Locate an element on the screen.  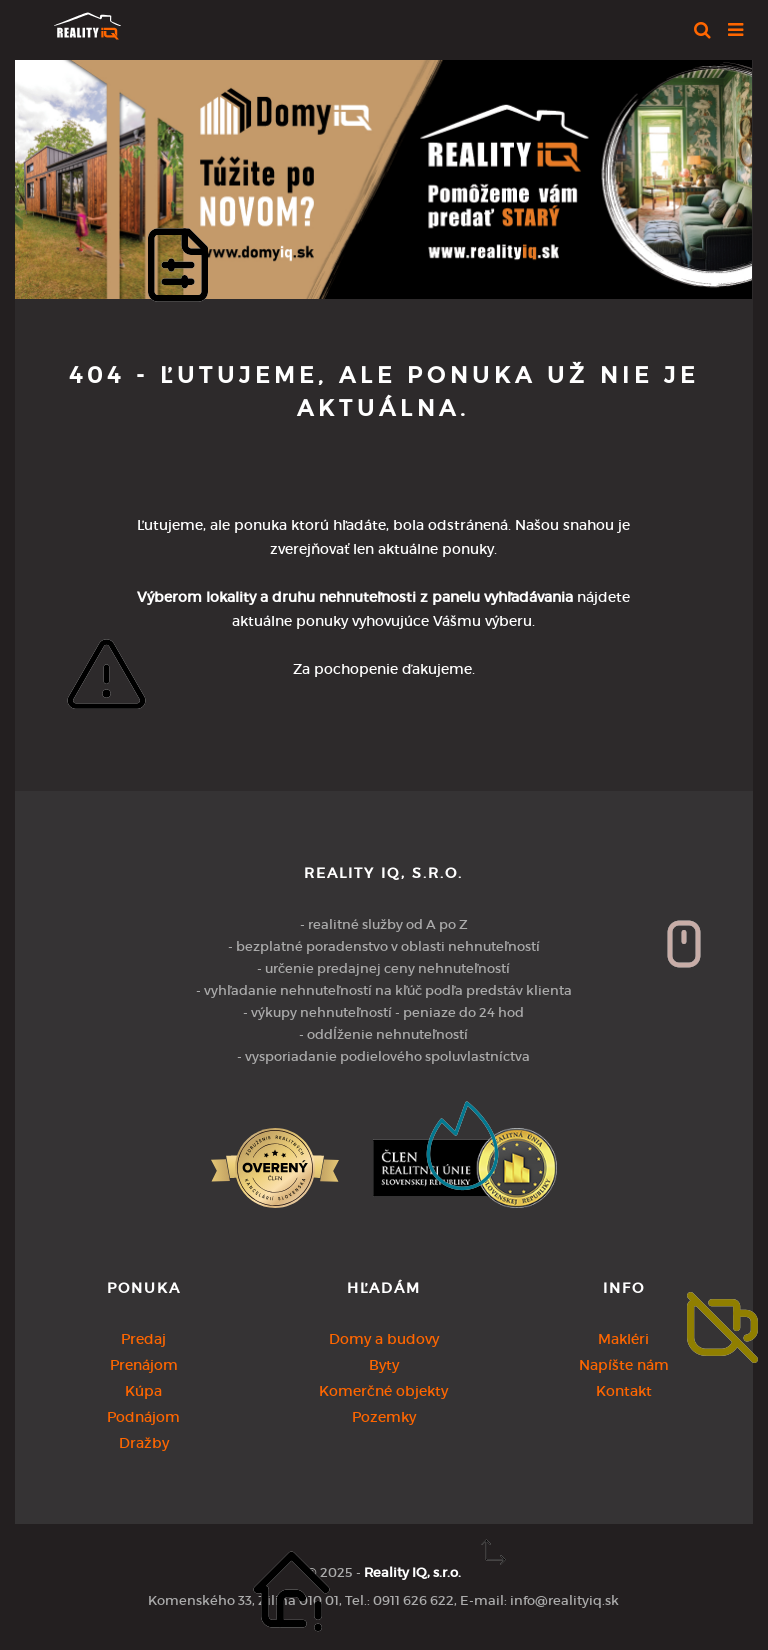
home alert or warning notification is located at coordinates (291, 1589).